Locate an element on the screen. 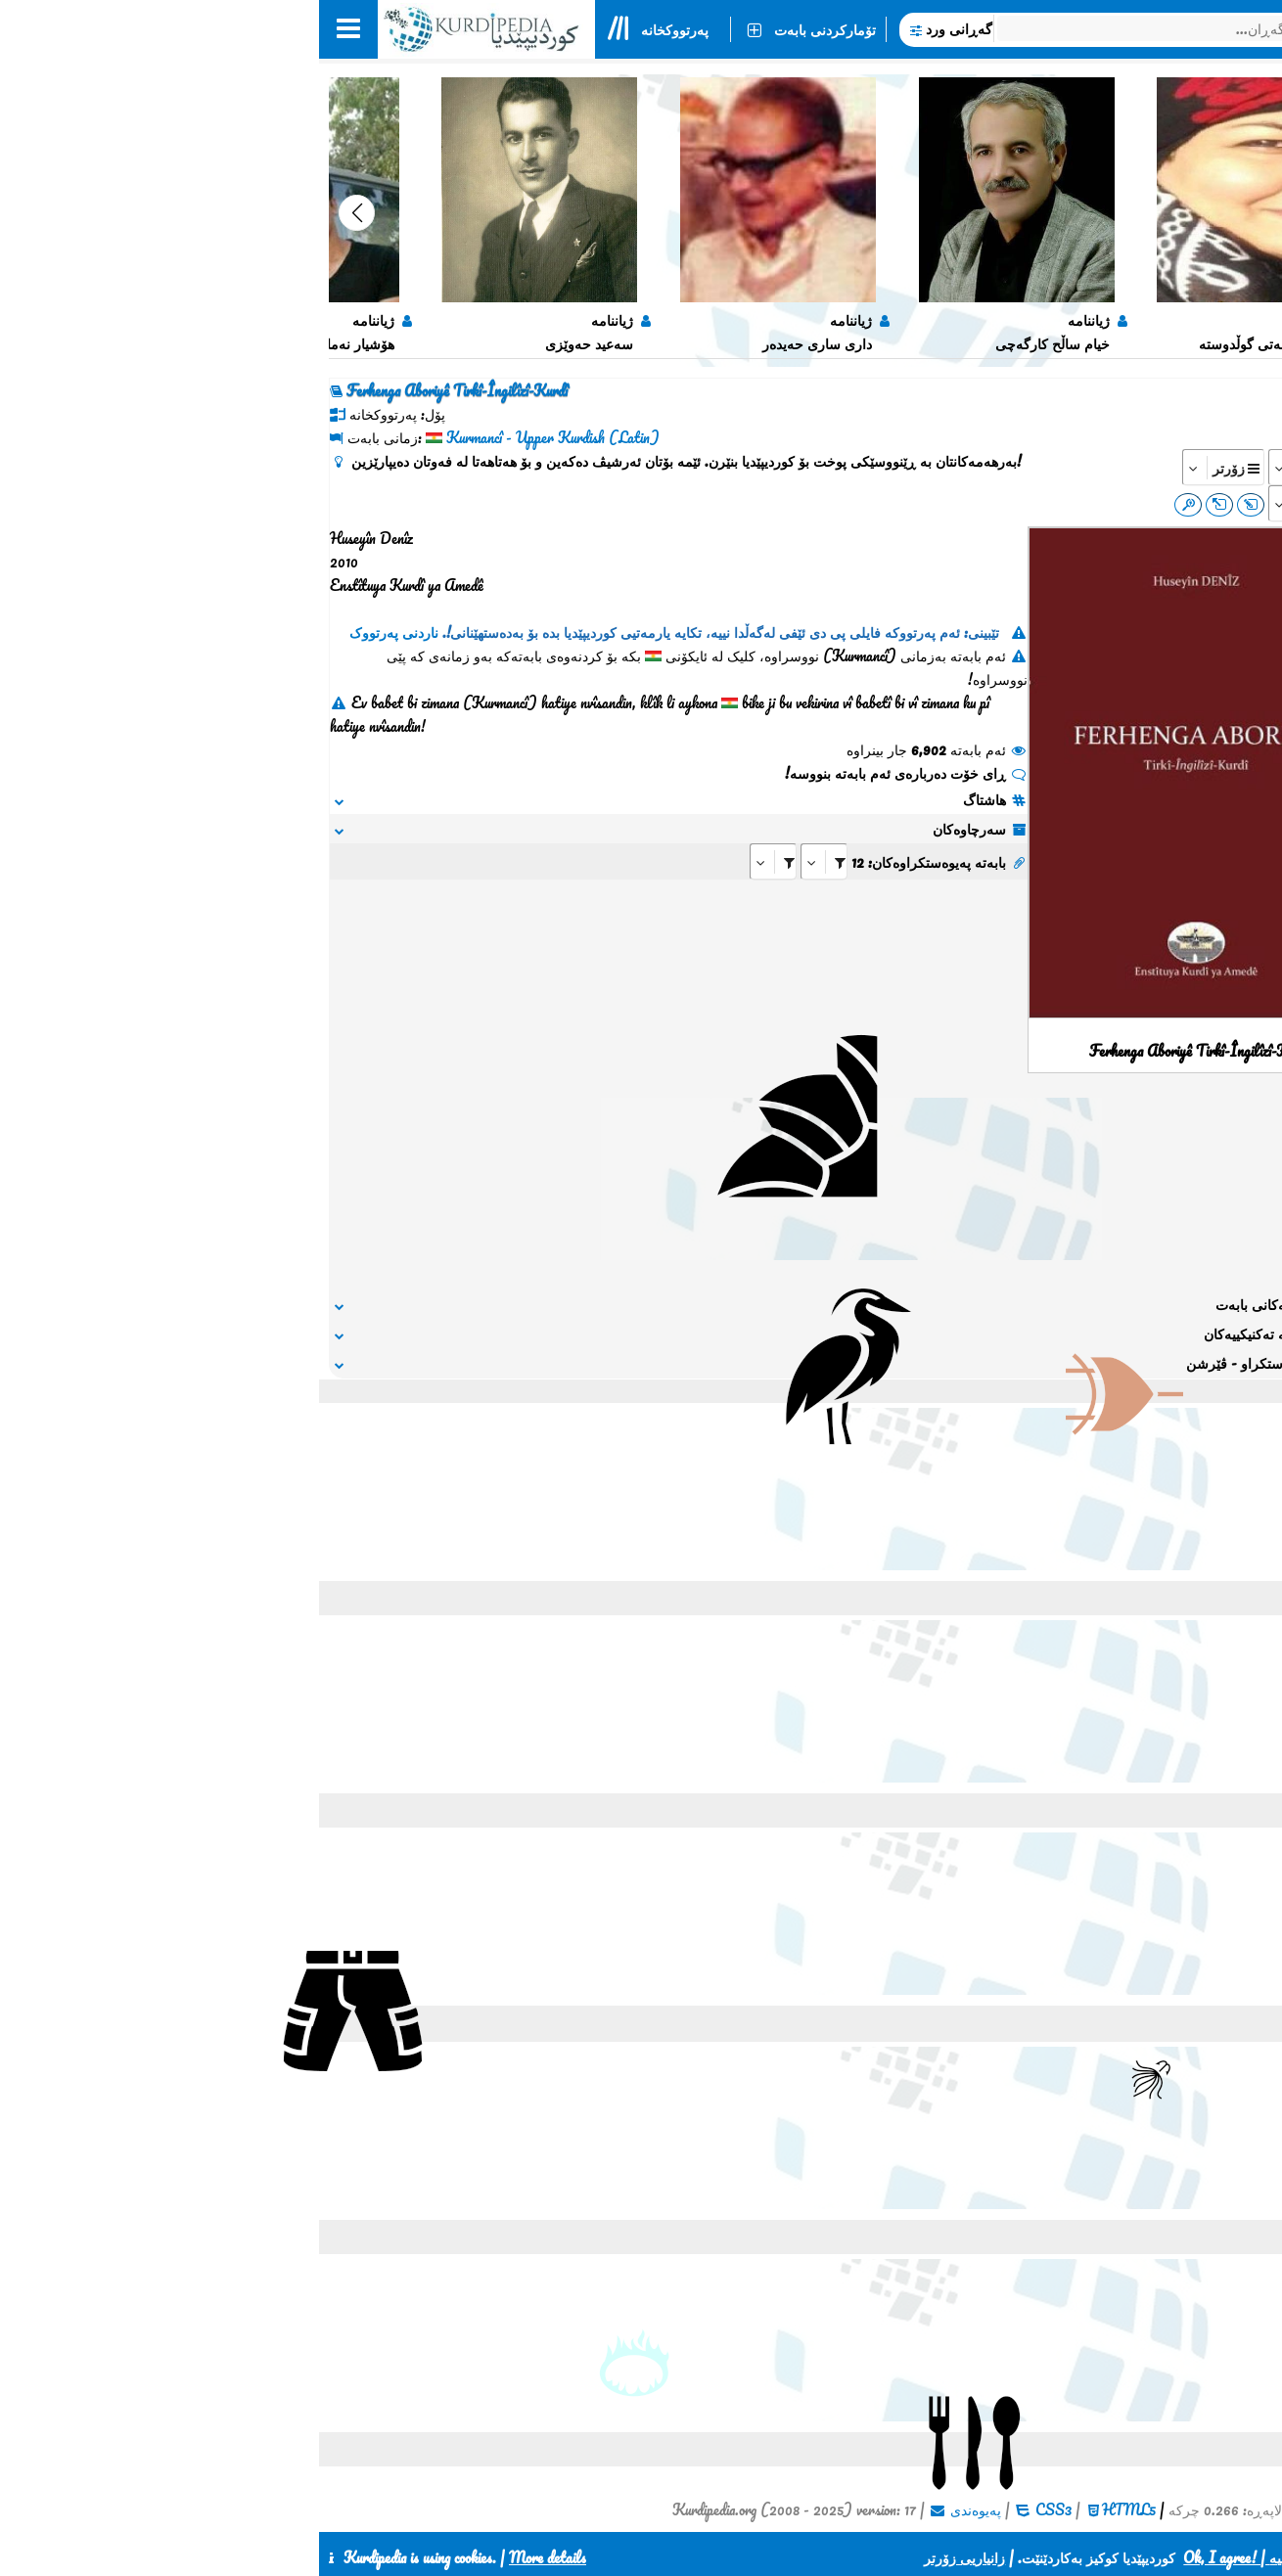 This screenshot has width=1282, height=2576. select armor or scale pattern for character customization is located at coordinates (795, 1114).